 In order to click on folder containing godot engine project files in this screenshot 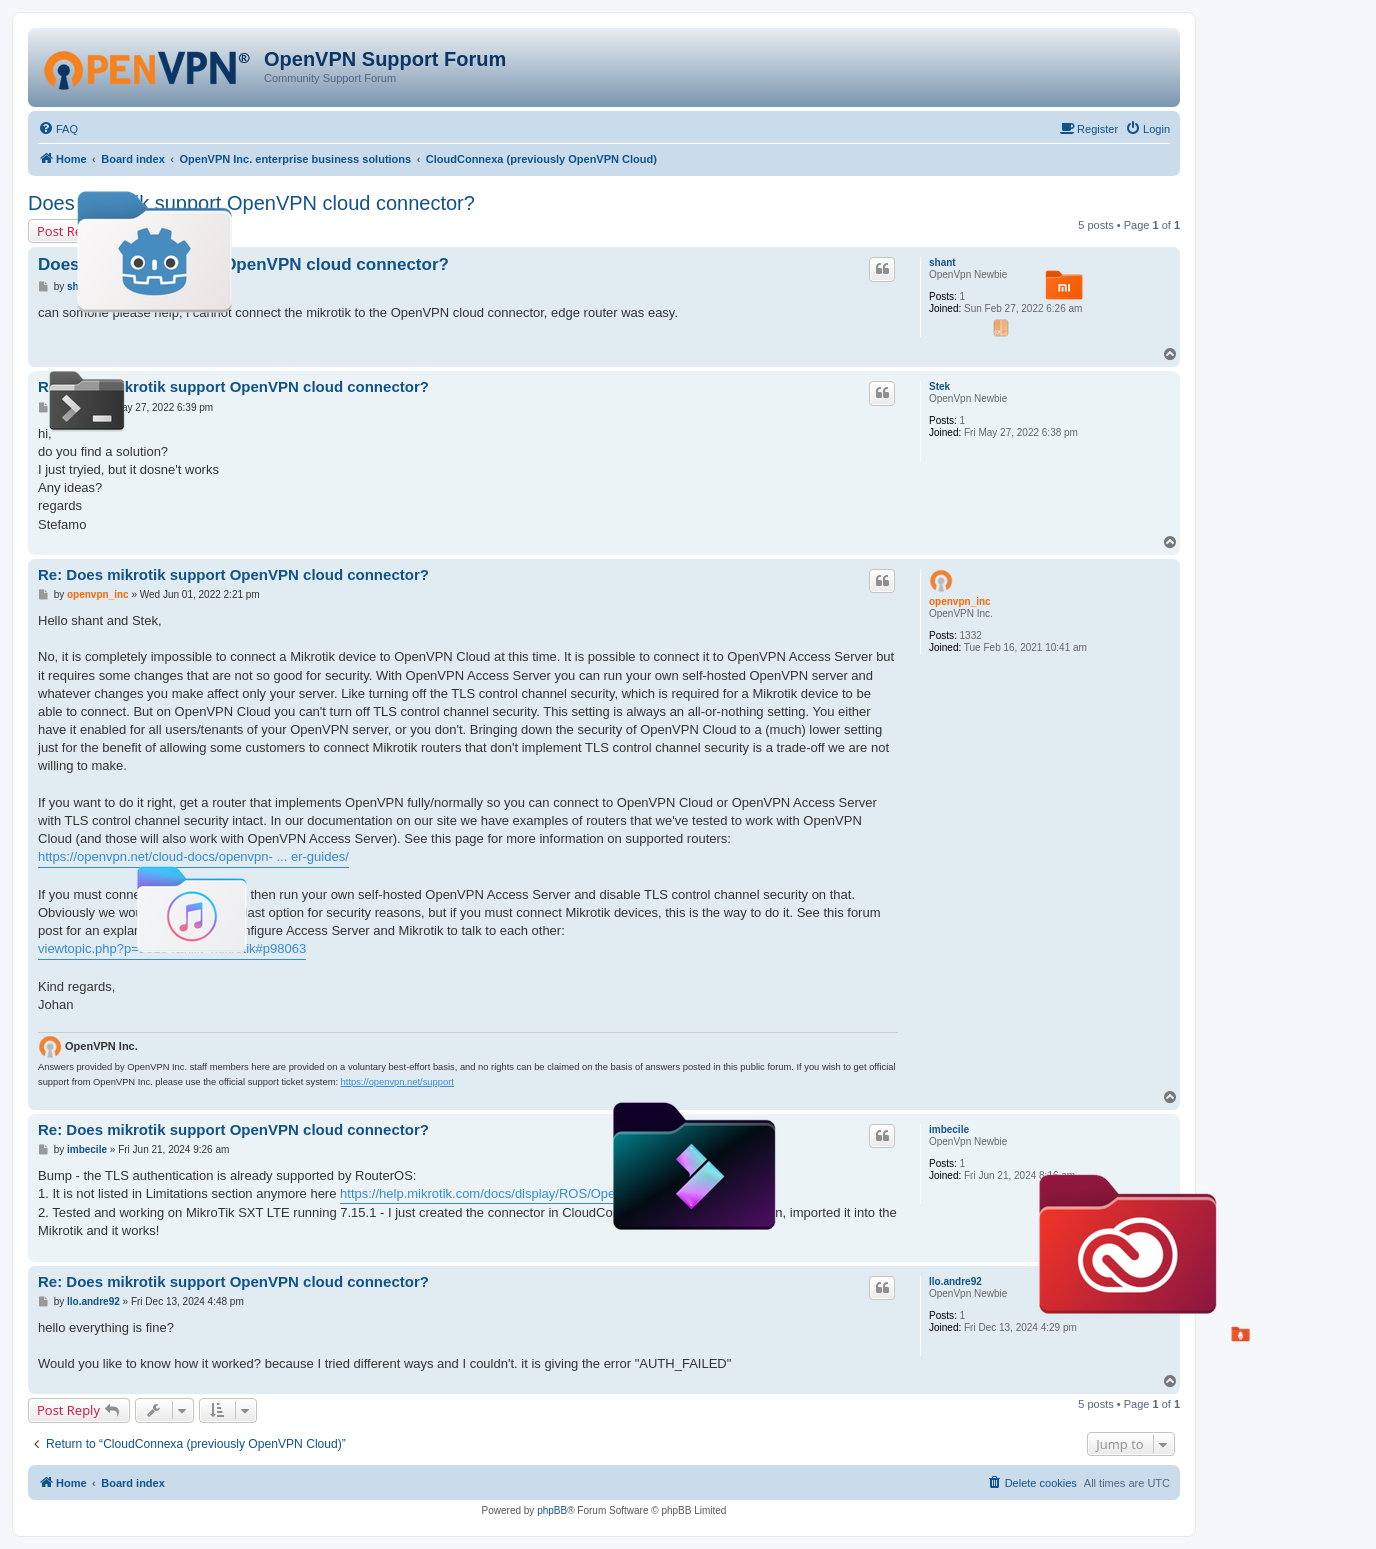, I will do `click(154, 256)`.